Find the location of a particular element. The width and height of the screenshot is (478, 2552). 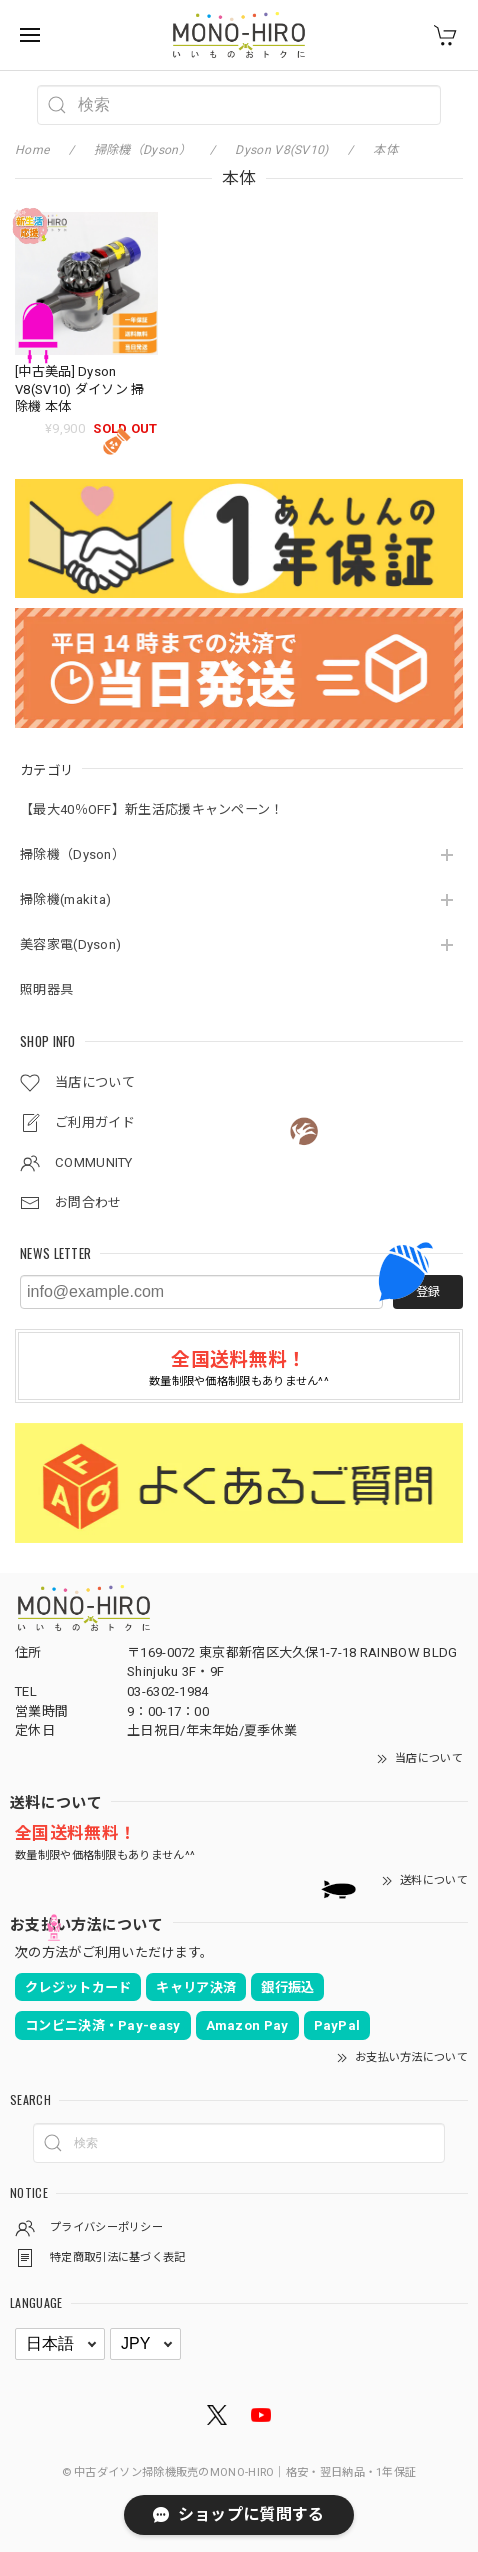

nature or forest-themed game category is located at coordinates (405, 1272).